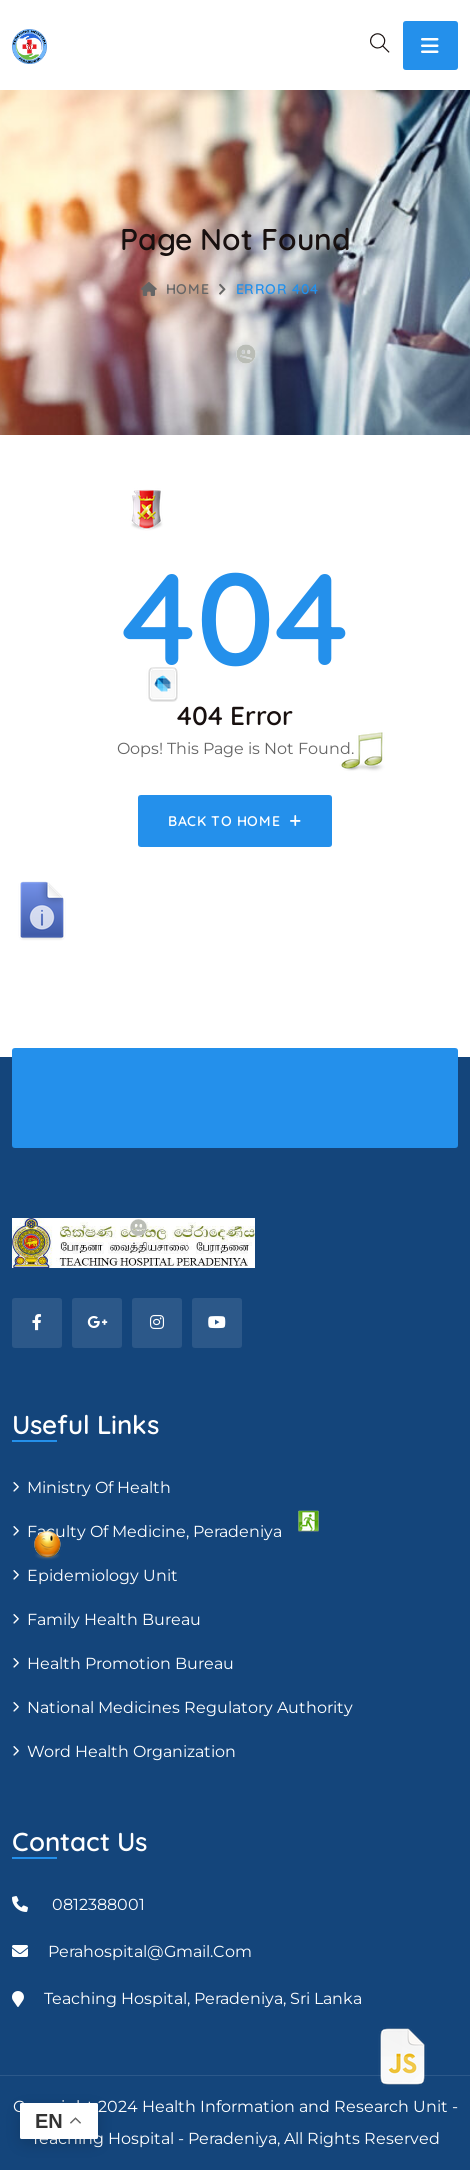  What do you see at coordinates (308, 1521) in the screenshot?
I see `log out of your account` at bounding box center [308, 1521].